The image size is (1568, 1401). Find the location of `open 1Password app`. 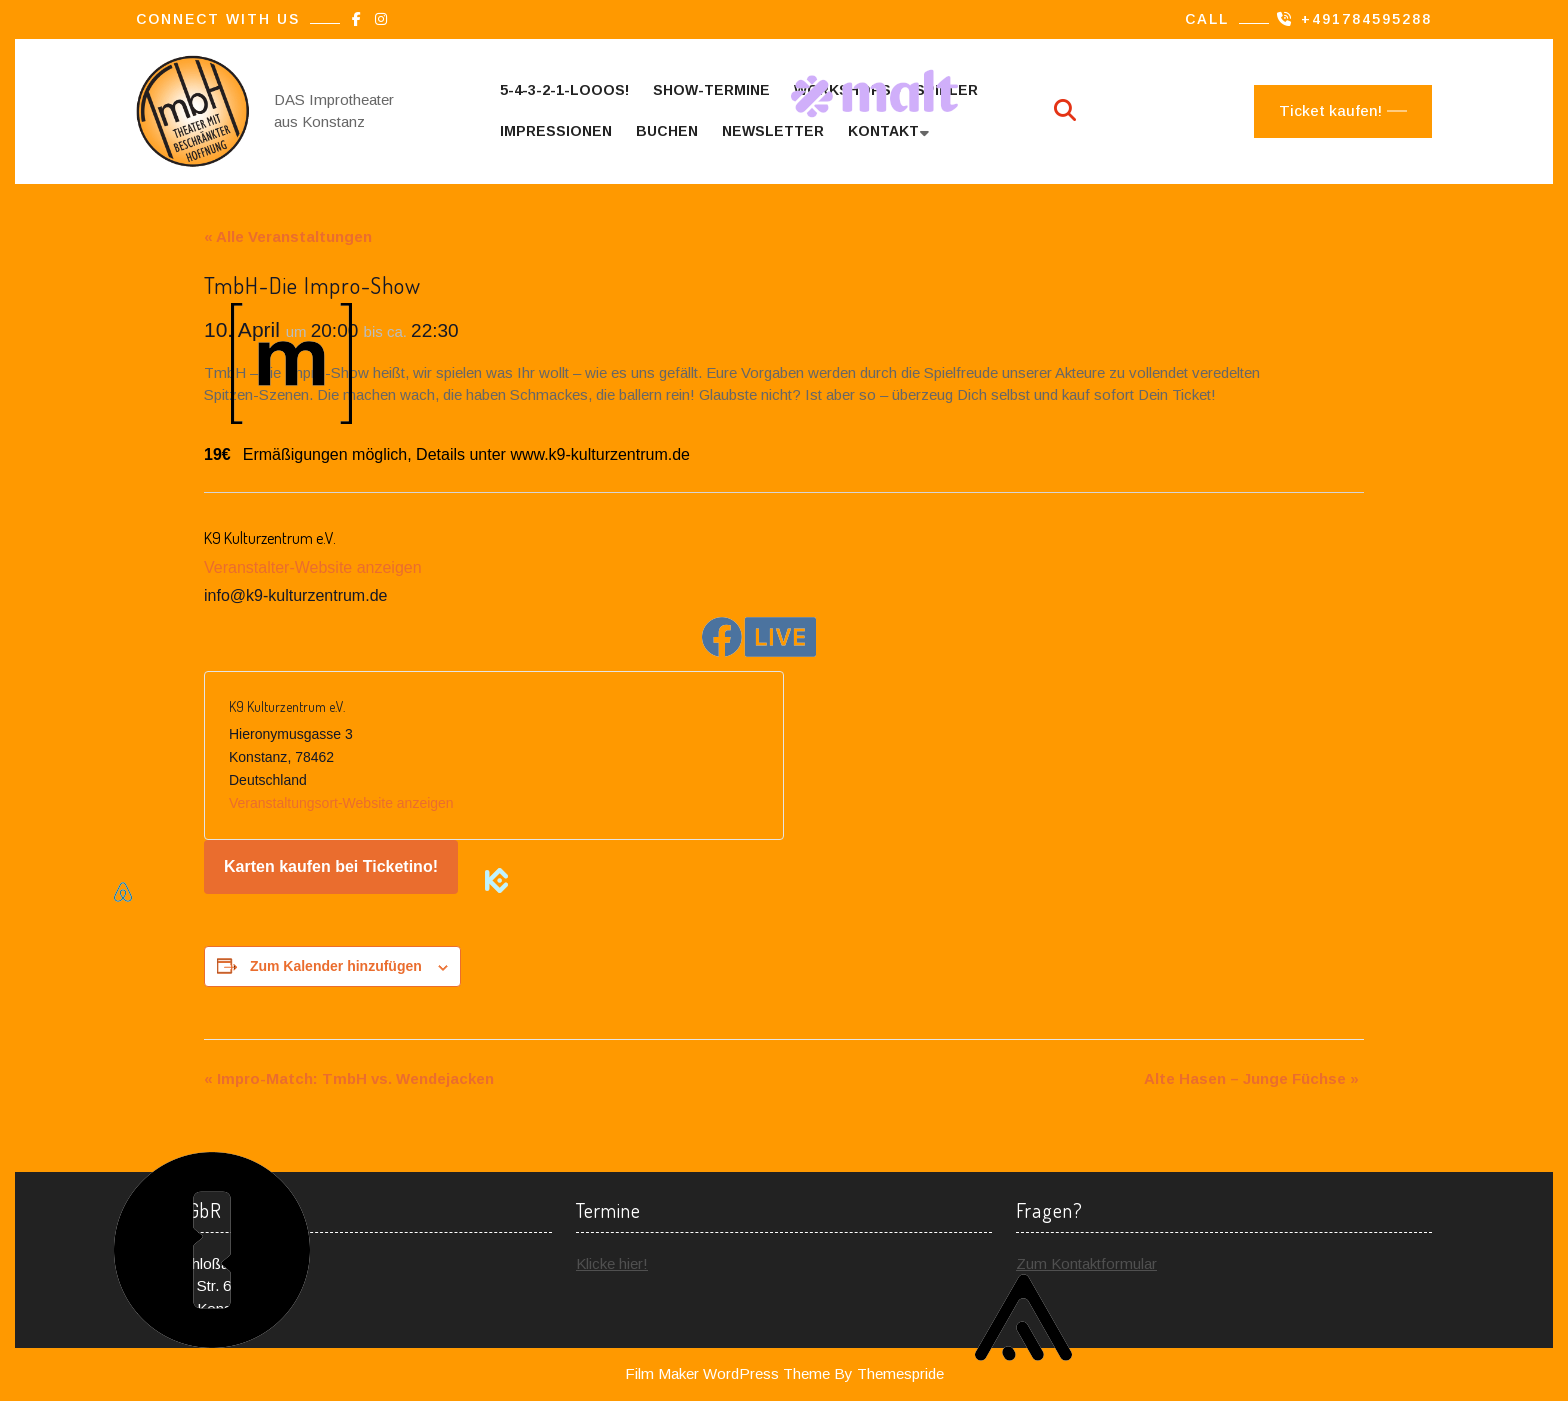

open 1Password app is located at coordinates (212, 1250).